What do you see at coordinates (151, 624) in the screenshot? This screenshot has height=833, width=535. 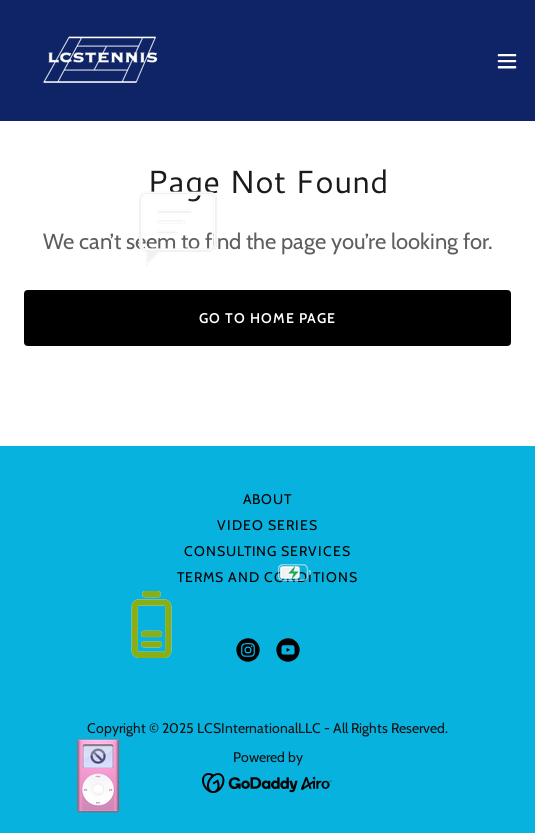 I see `indicates medium battery level` at bounding box center [151, 624].